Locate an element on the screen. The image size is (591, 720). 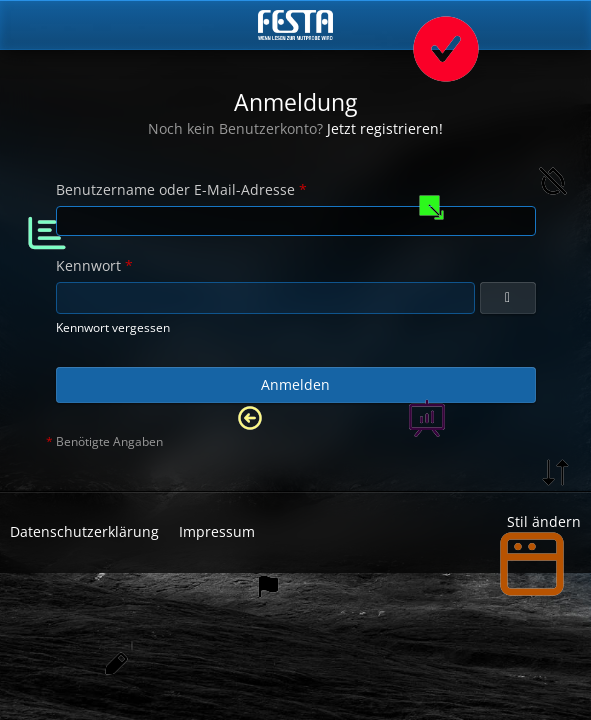
flag or bookmark this item is located at coordinates (268, 586).